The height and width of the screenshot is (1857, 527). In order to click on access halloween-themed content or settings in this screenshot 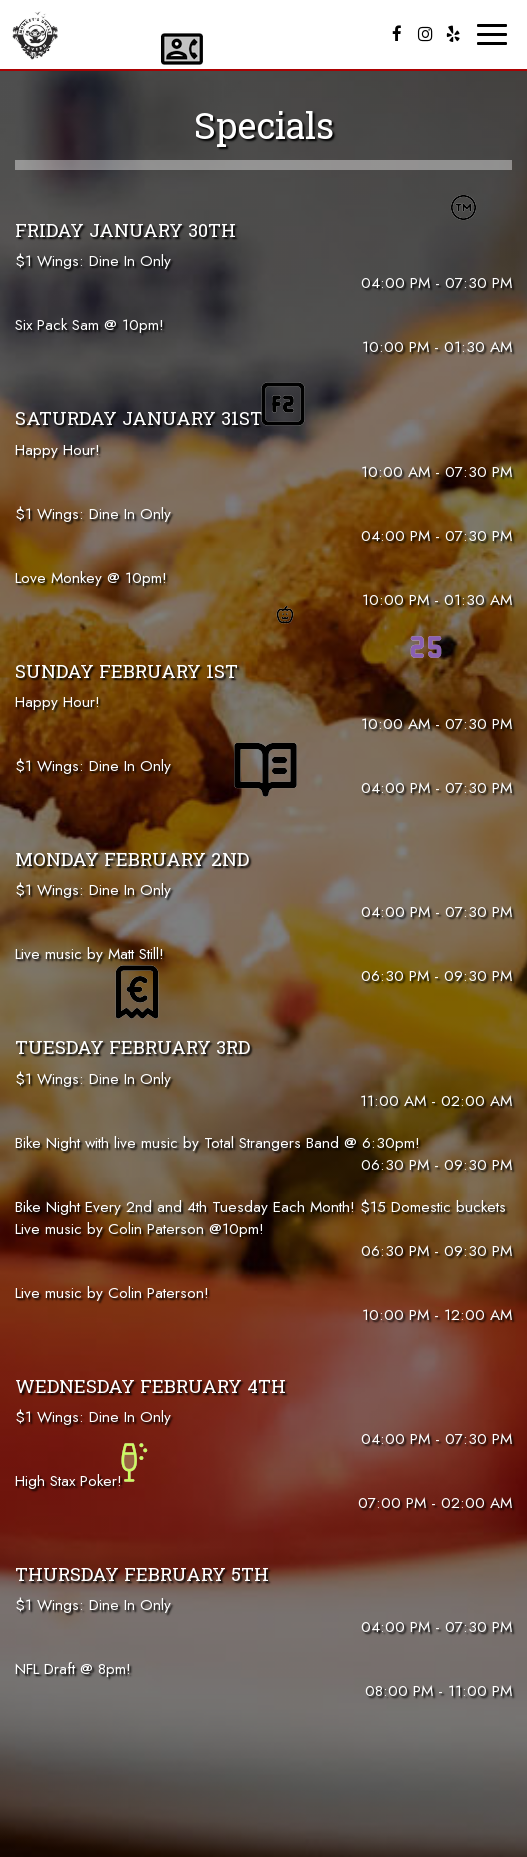, I will do `click(285, 615)`.